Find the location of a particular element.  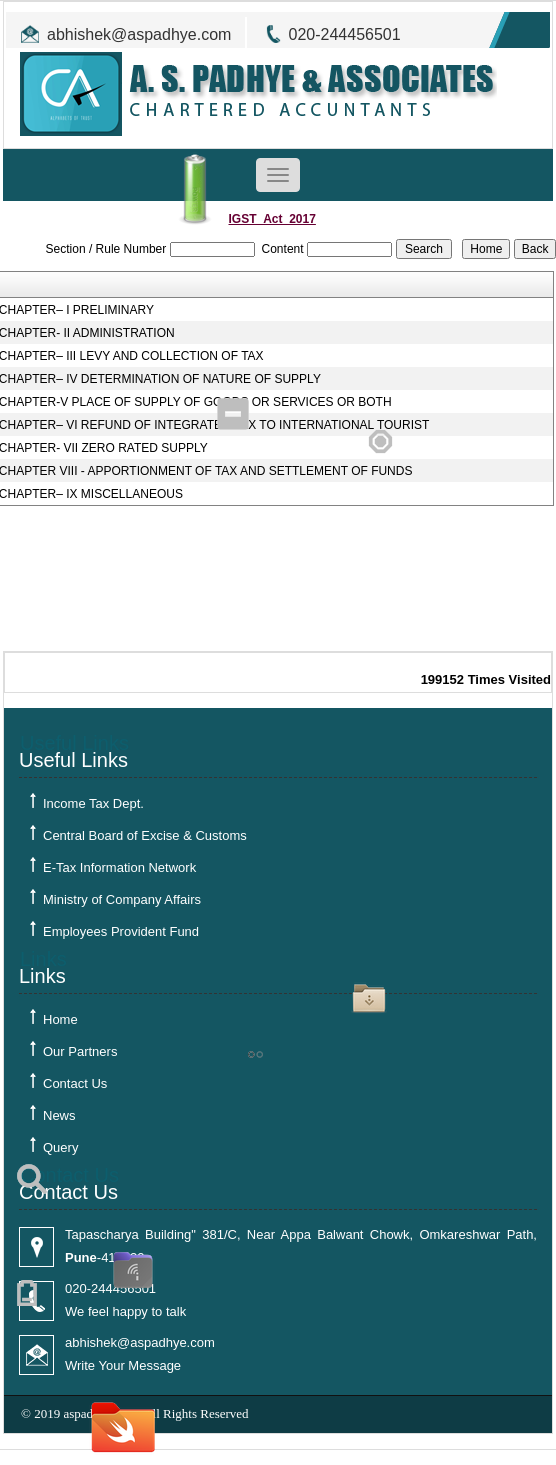

stop a running process or task is located at coordinates (380, 441).